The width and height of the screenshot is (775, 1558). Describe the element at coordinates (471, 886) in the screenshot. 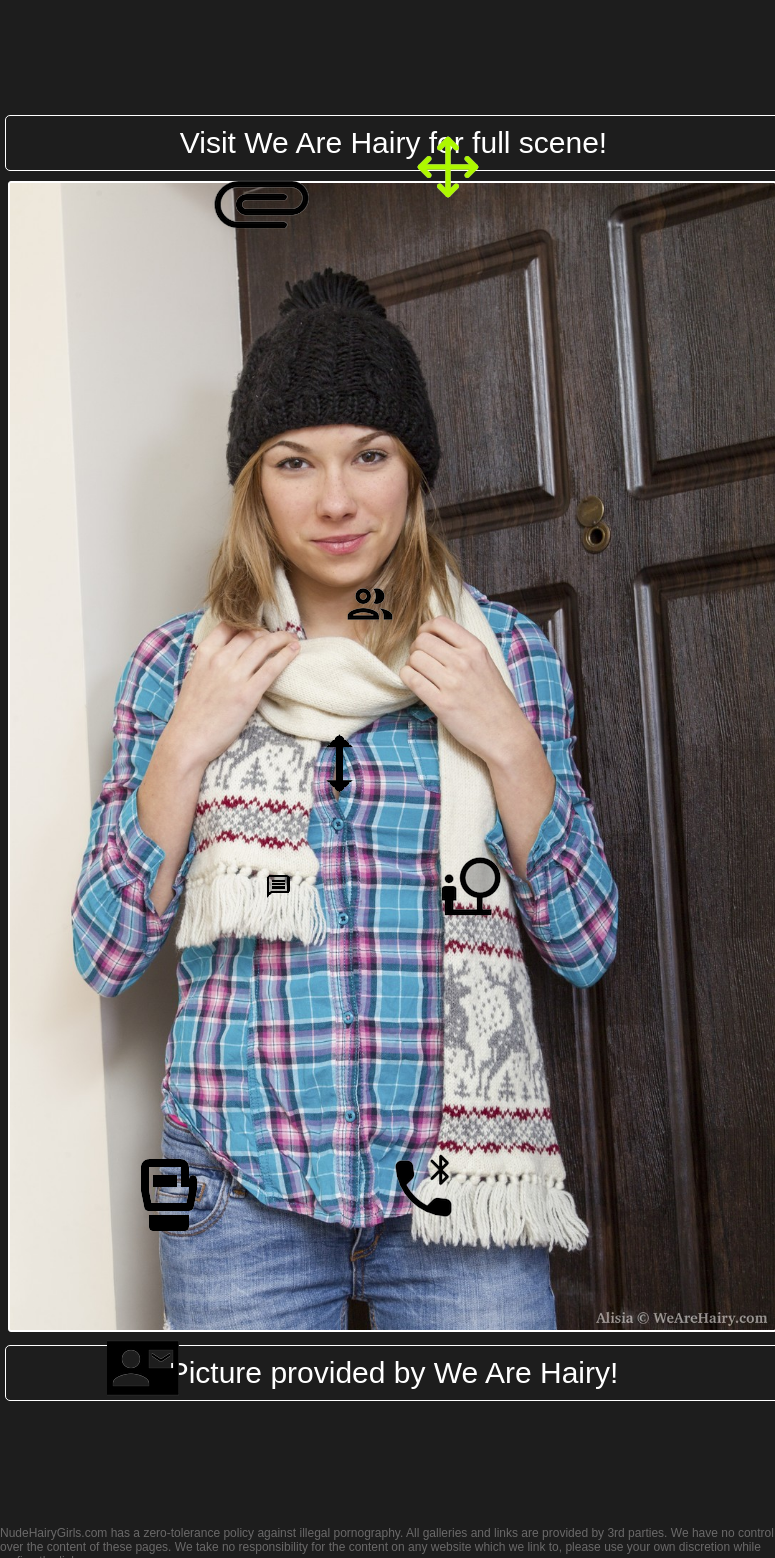

I see `explore nature or outdoor activities` at that location.